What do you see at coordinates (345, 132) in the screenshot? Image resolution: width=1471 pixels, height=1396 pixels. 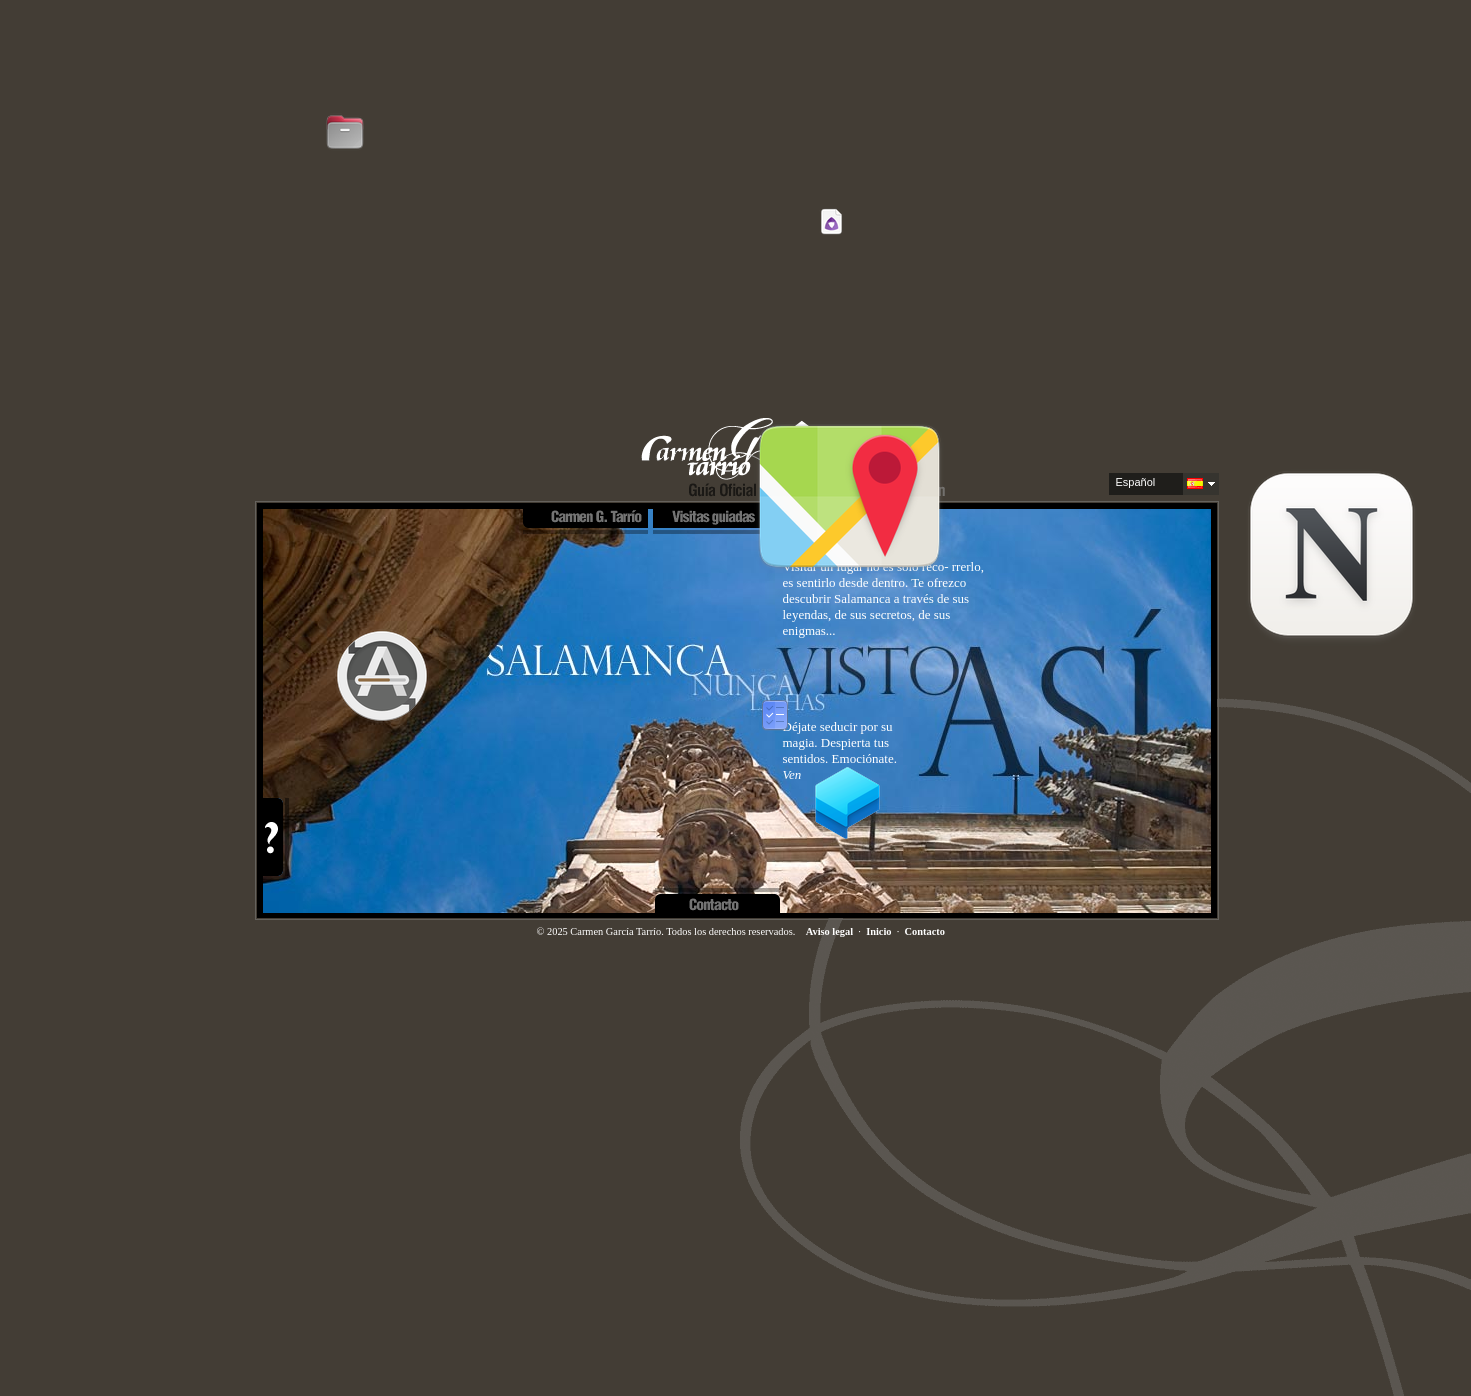 I see `open file manager application` at bounding box center [345, 132].